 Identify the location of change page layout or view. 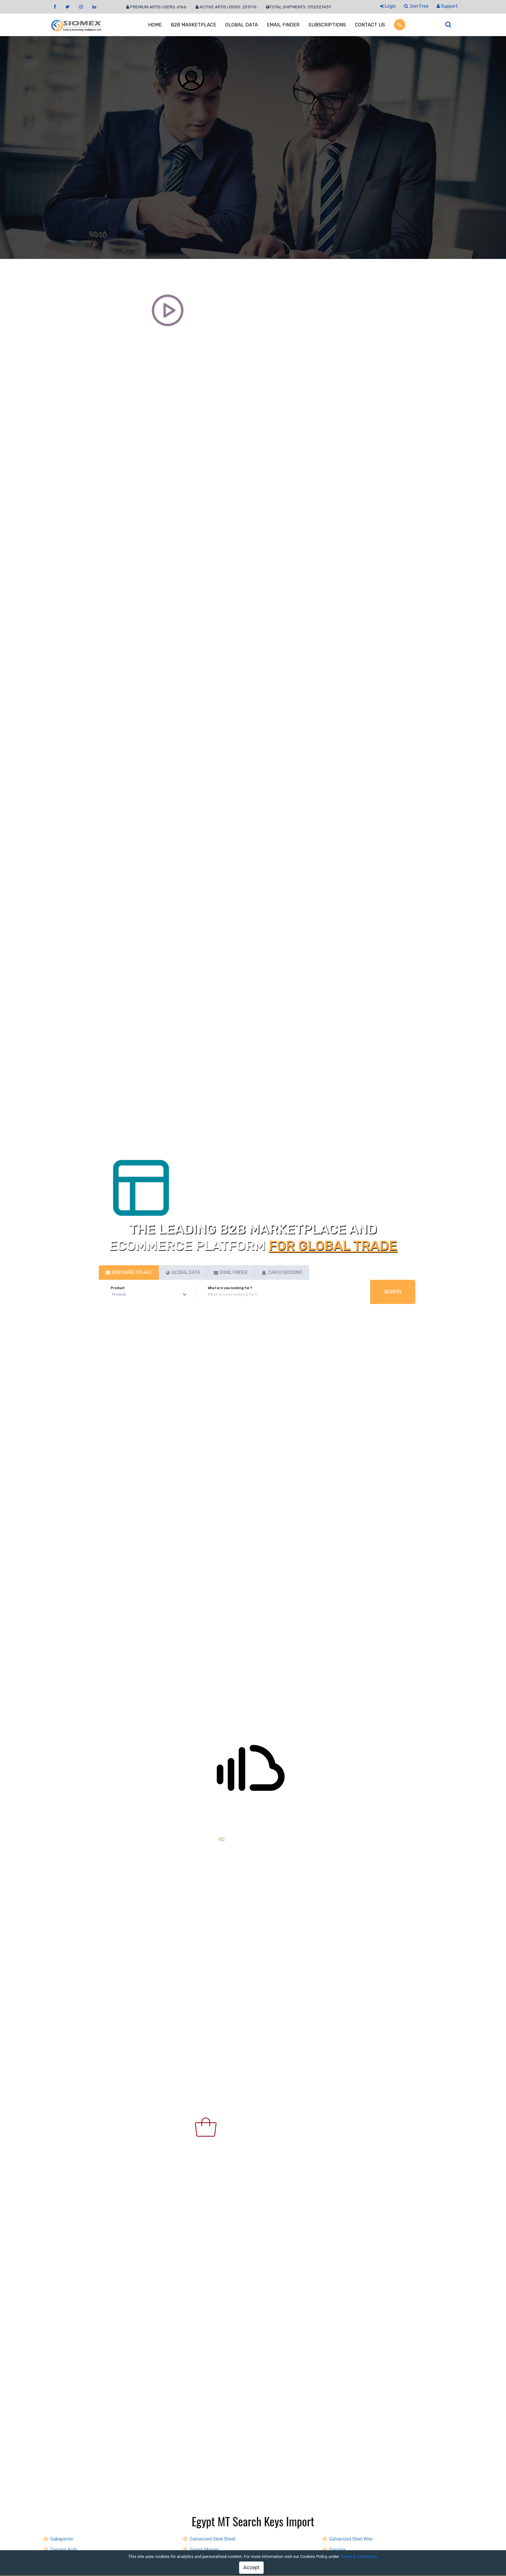
(141, 1188).